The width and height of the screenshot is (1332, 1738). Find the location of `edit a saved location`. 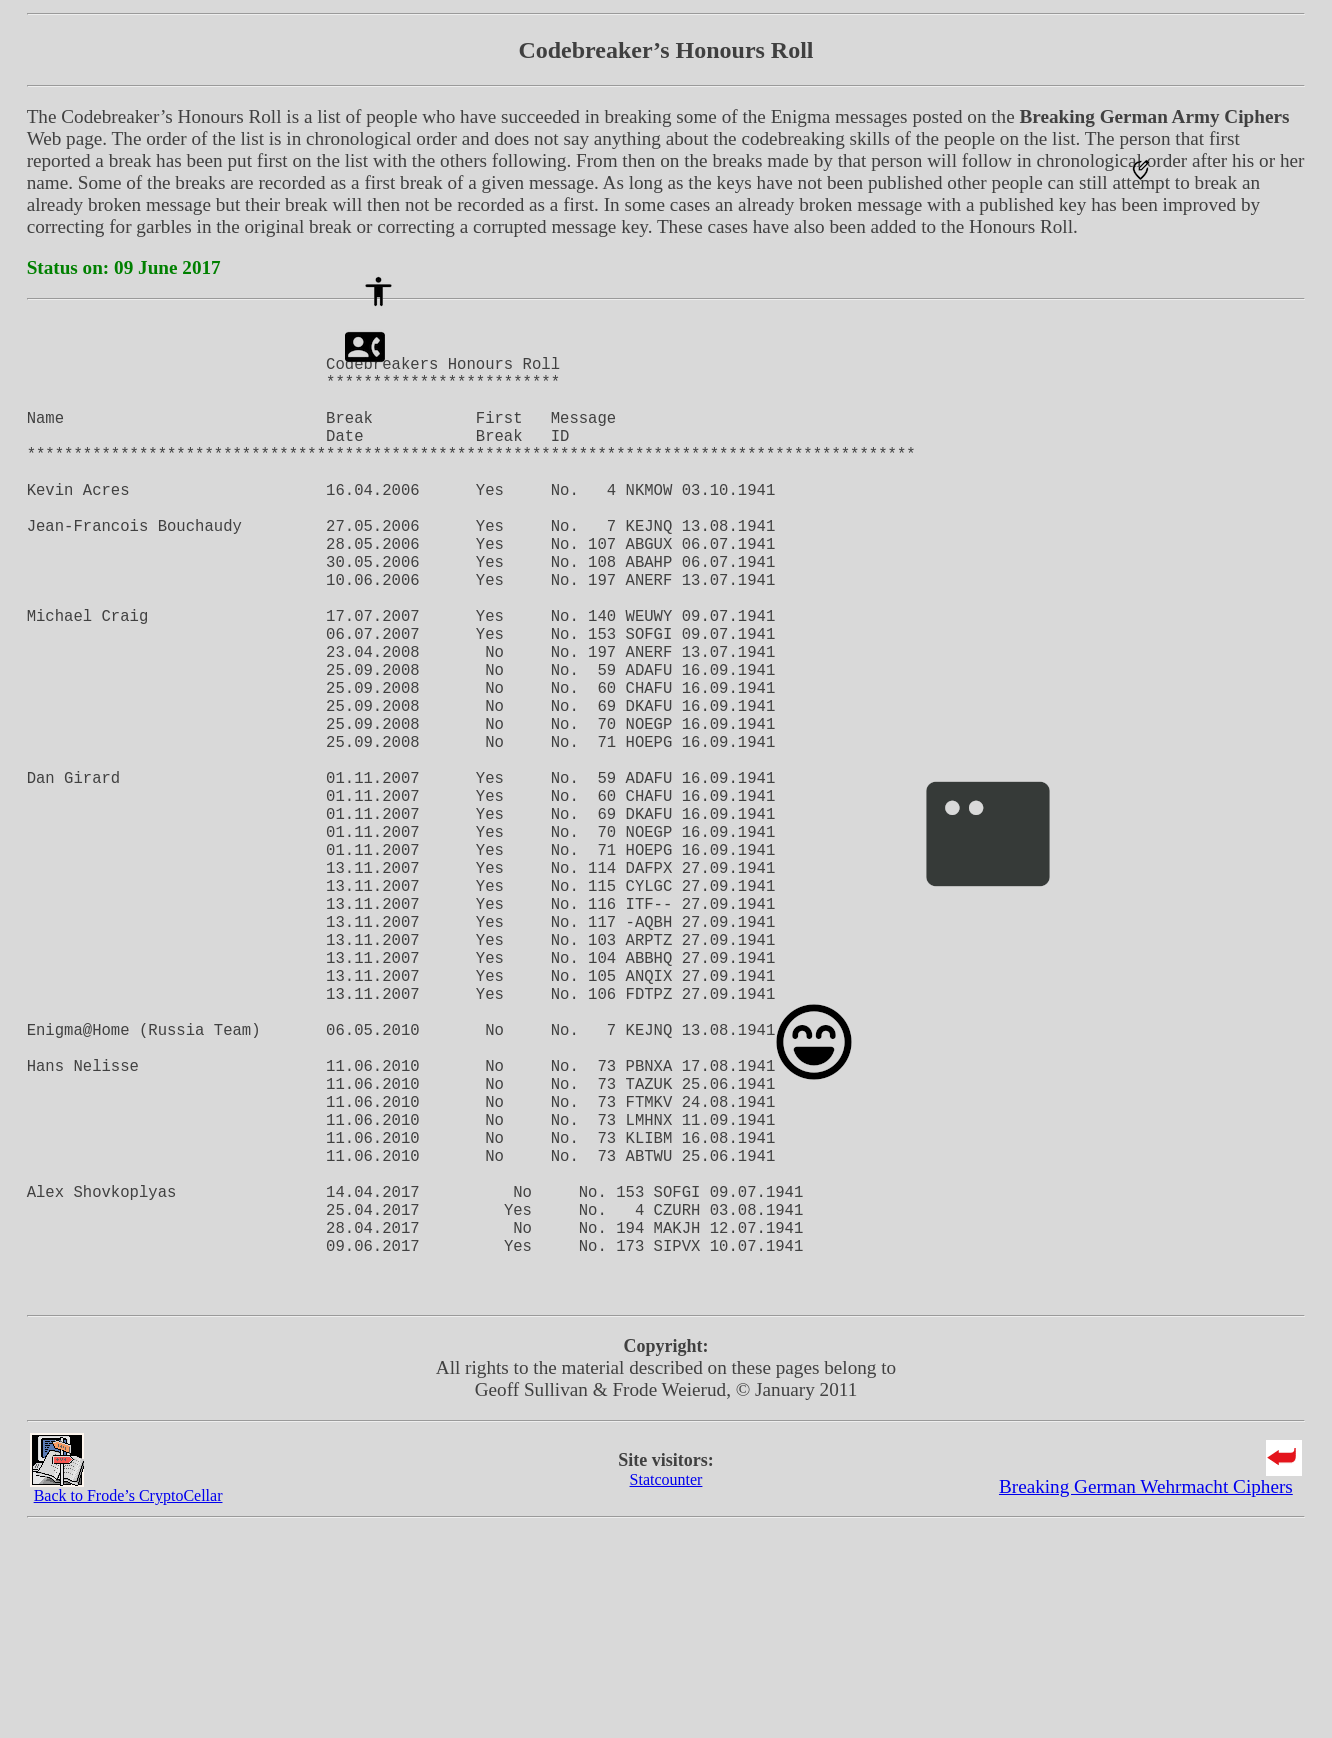

edit a saved location is located at coordinates (1140, 170).